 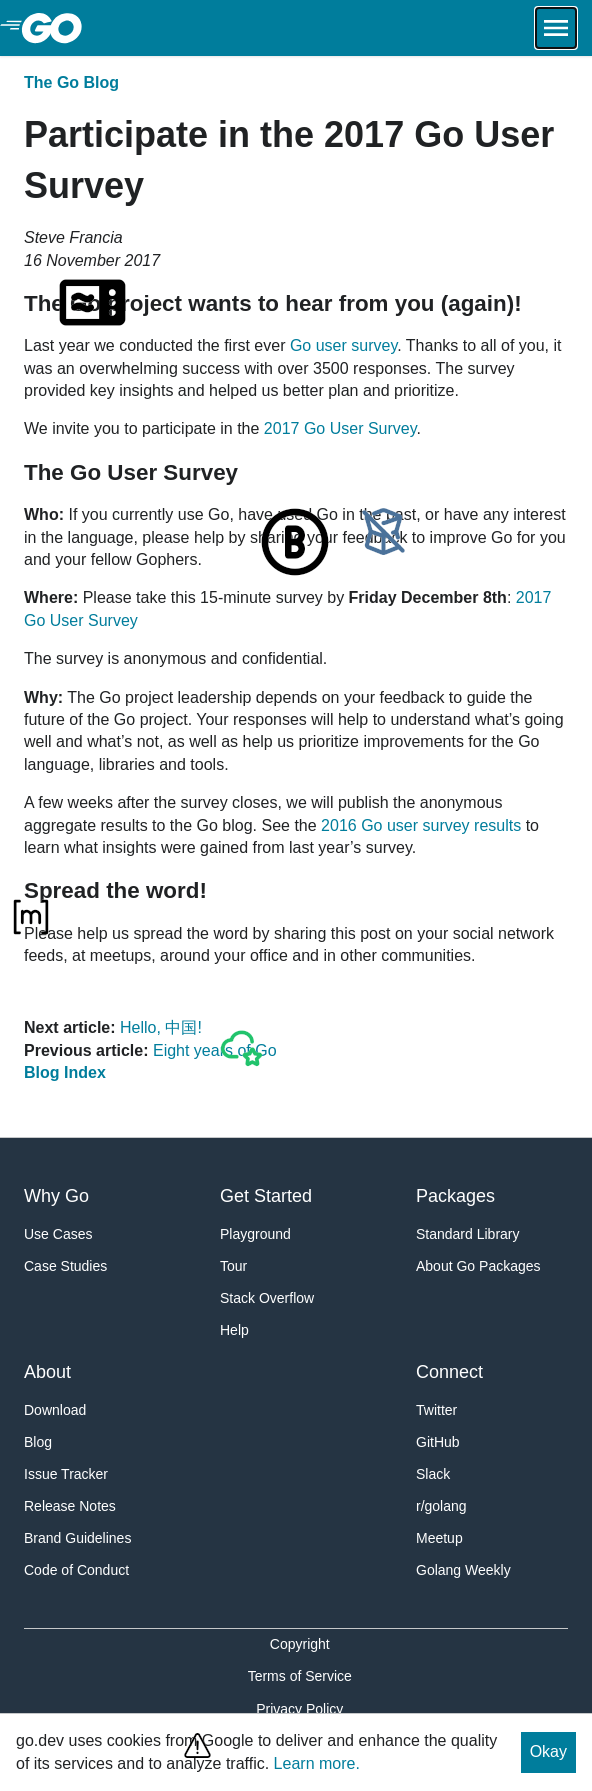 I want to click on indicates item or option labeled "B", so click(x=295, y=542).